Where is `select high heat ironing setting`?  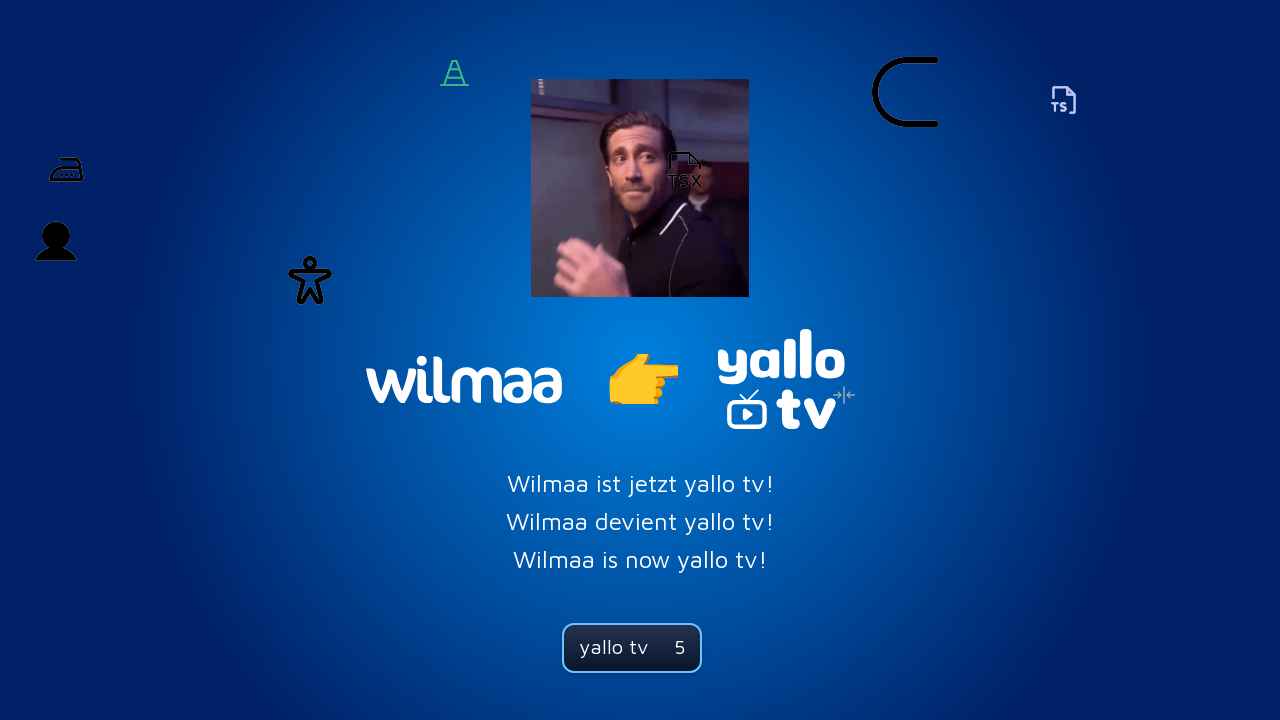 select high heat ironing setting is located at coordinates (66, 169).